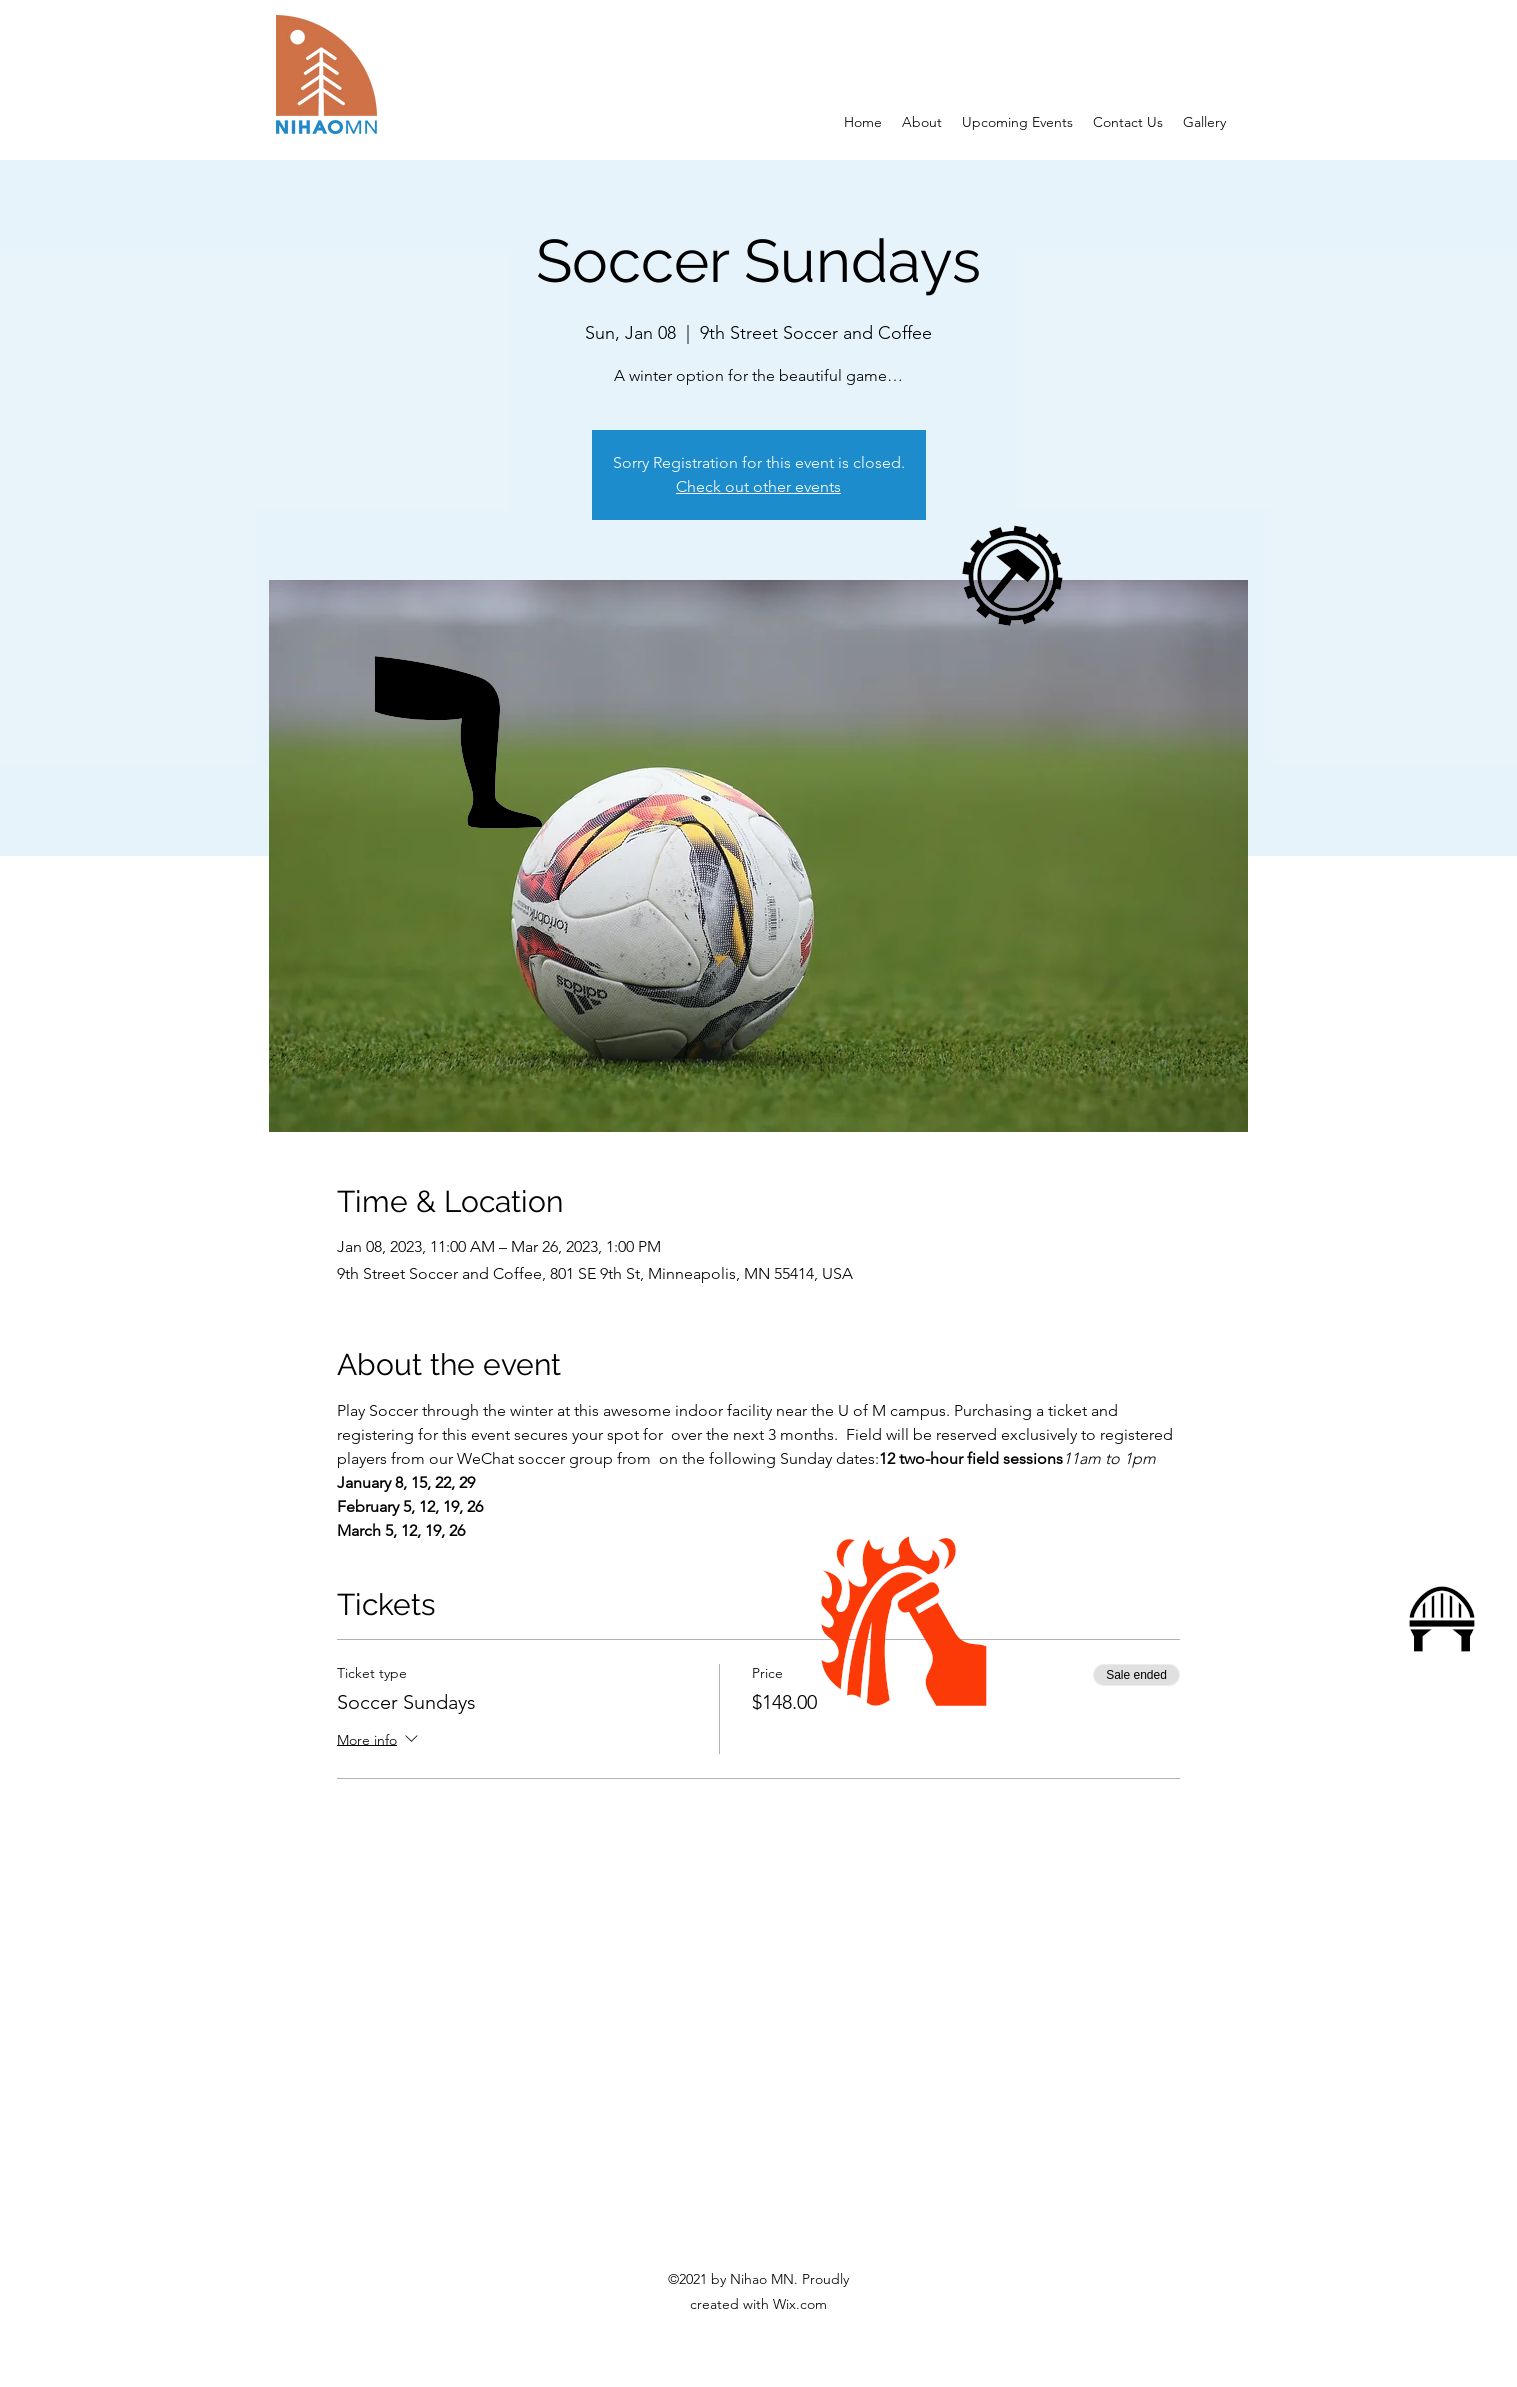 Image resolution: width=1517 pixels, height=2387 pixels. I want to click on select leg in body part anatomy diagram, so click(460, 742).